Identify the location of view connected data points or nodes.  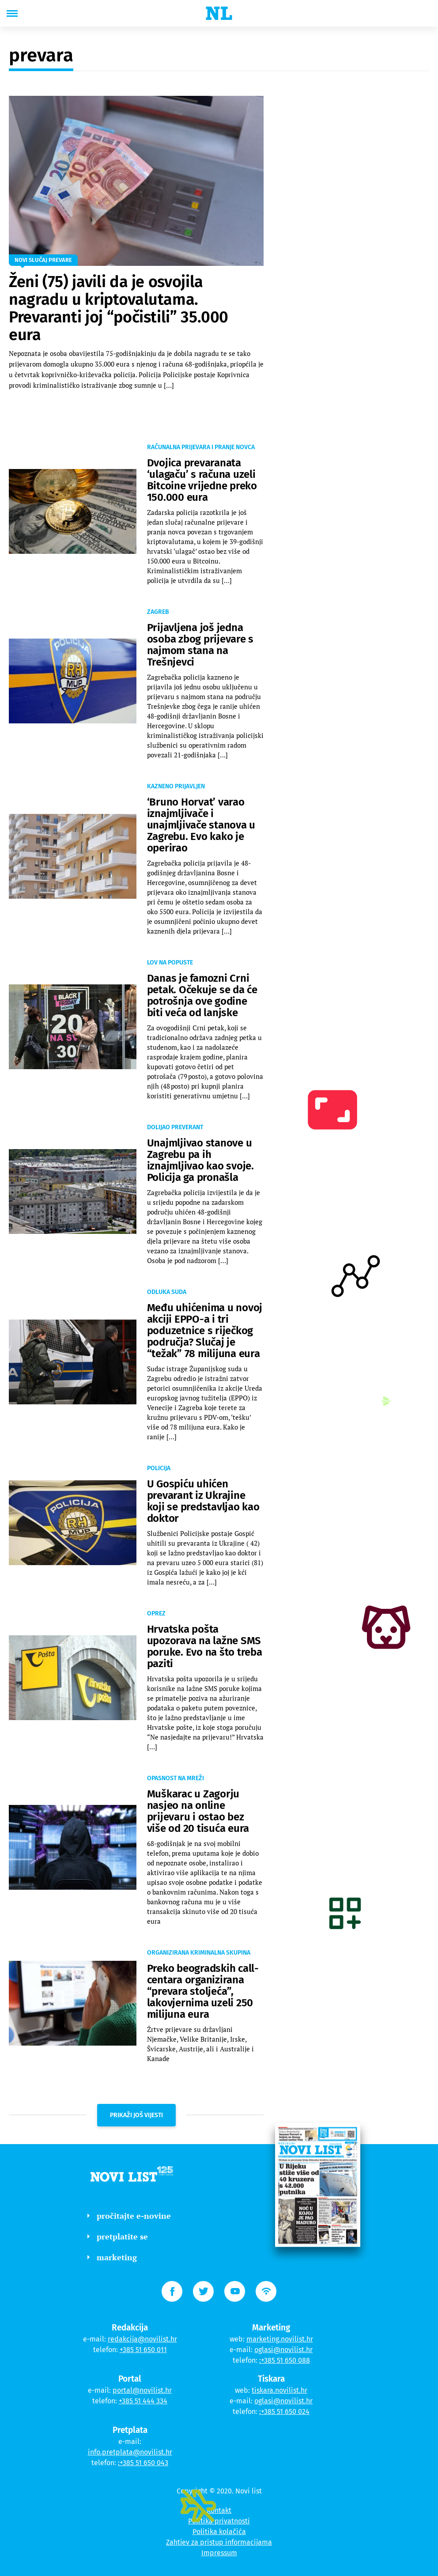
(355, 1276).